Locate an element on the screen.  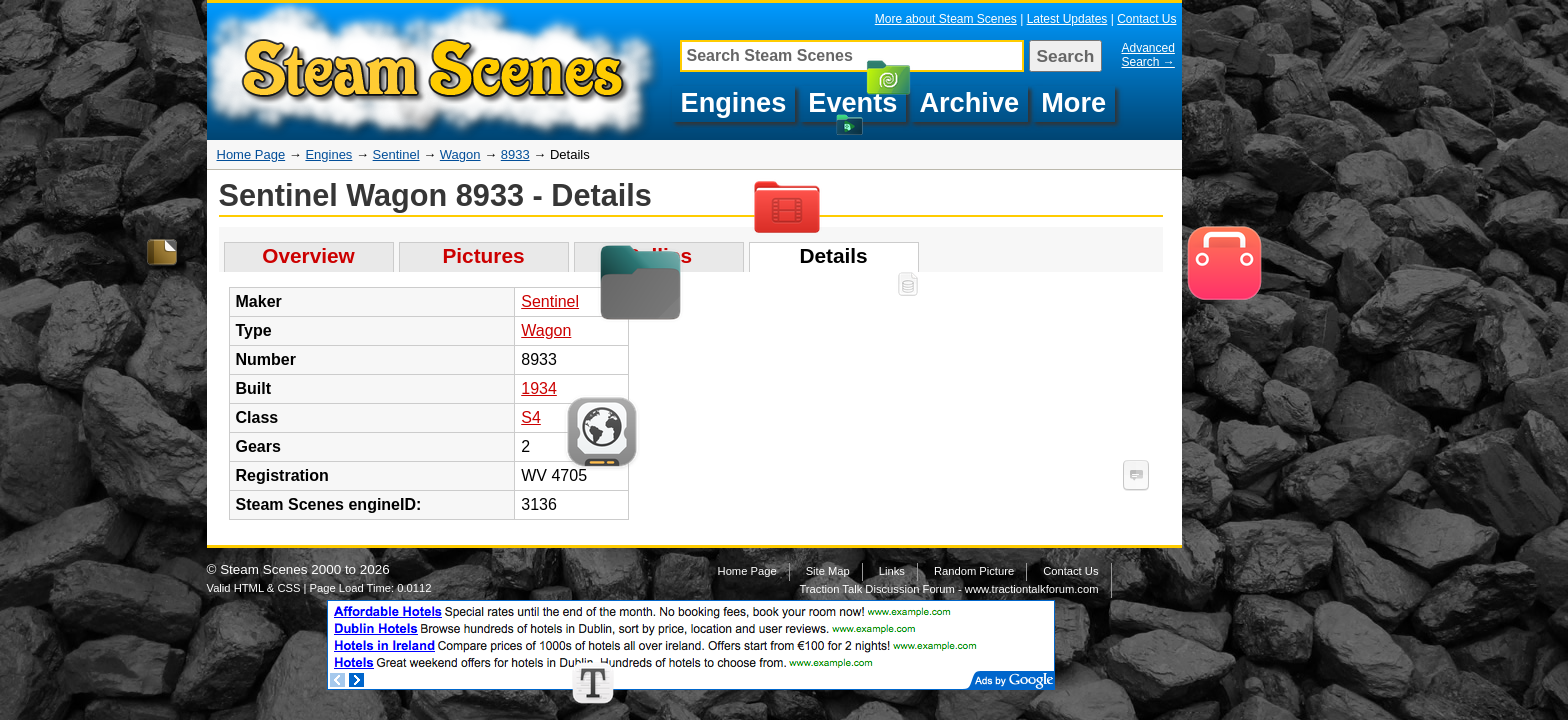
open GameJolt files folder is located at coordinates (888, 78).